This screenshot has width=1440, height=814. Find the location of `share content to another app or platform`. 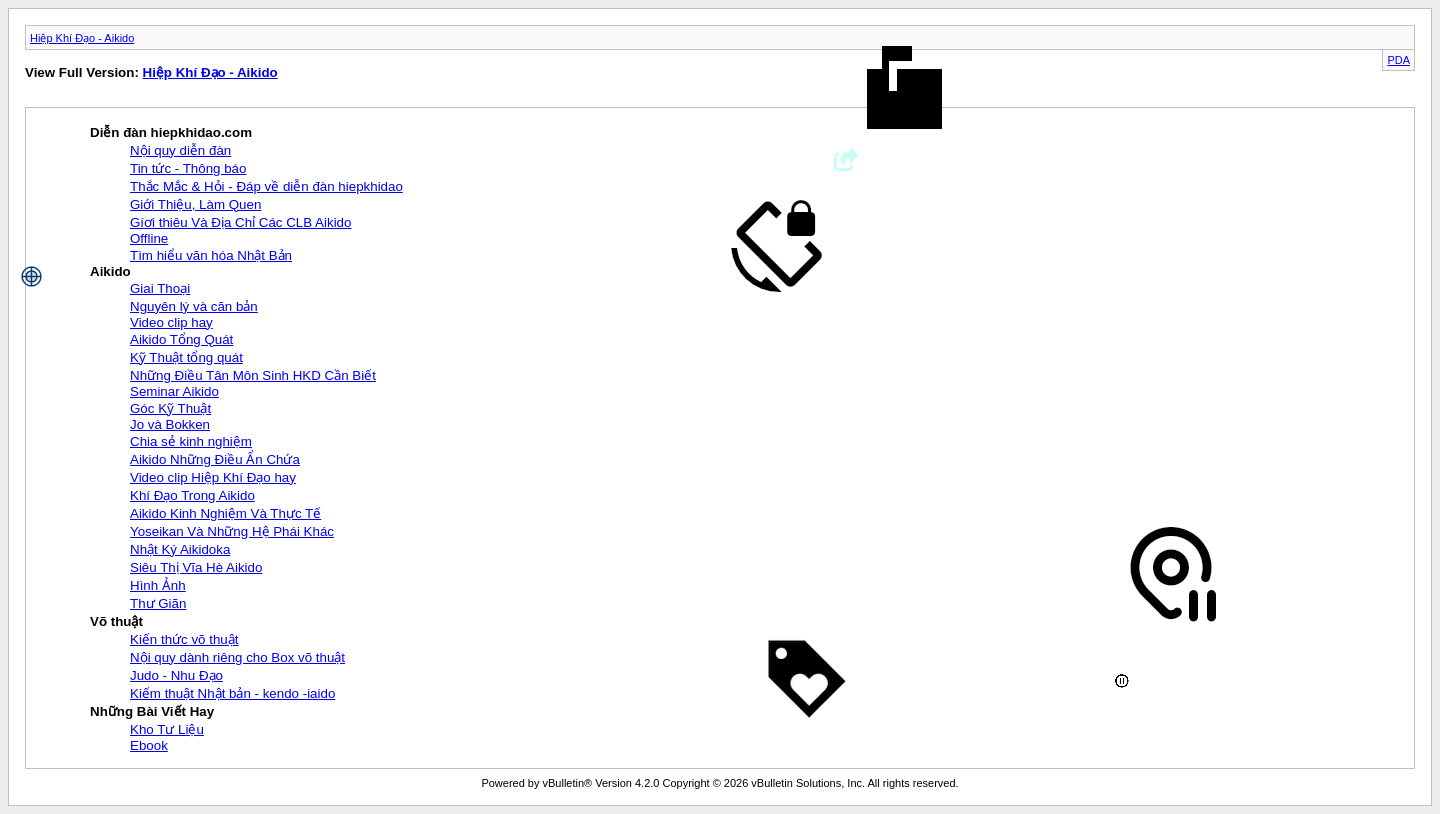

share content to another app or platform is located at coordinates (845, 159).